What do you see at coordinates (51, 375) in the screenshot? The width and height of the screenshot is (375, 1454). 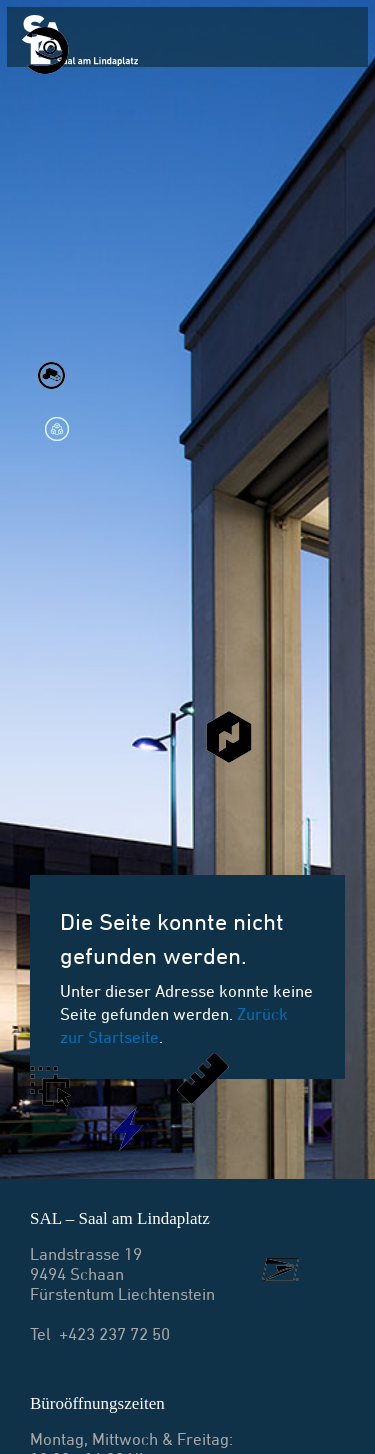 I see `indicates content is licensed for remixing` at bounding box center [51, 375].